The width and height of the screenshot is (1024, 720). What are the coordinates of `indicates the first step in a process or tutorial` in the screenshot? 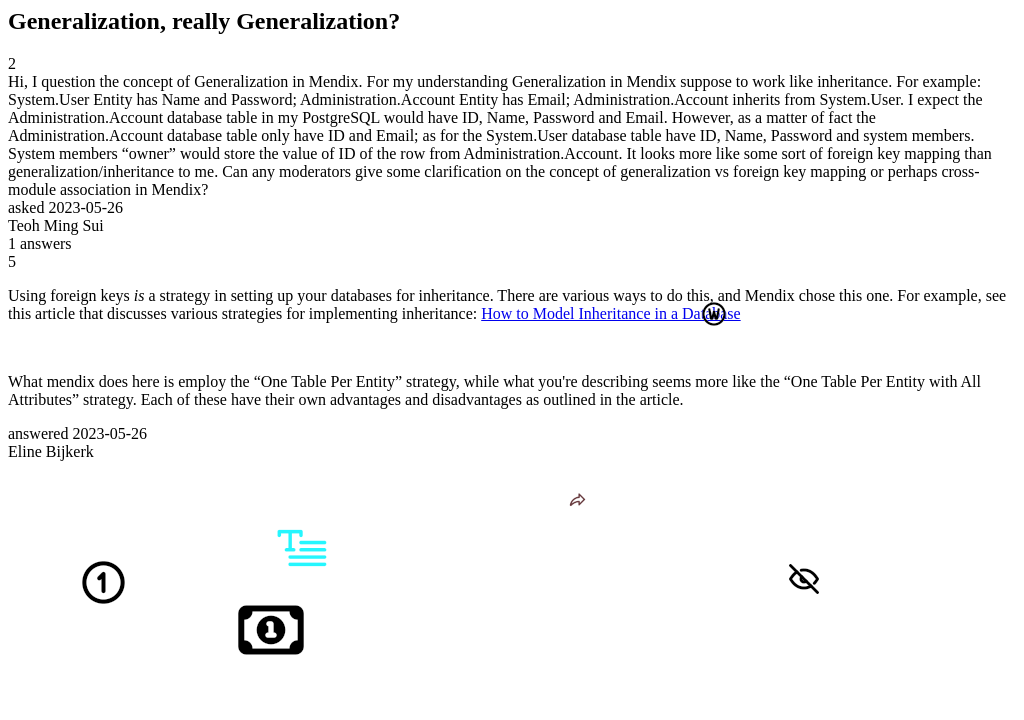 It's located at (103, 582).